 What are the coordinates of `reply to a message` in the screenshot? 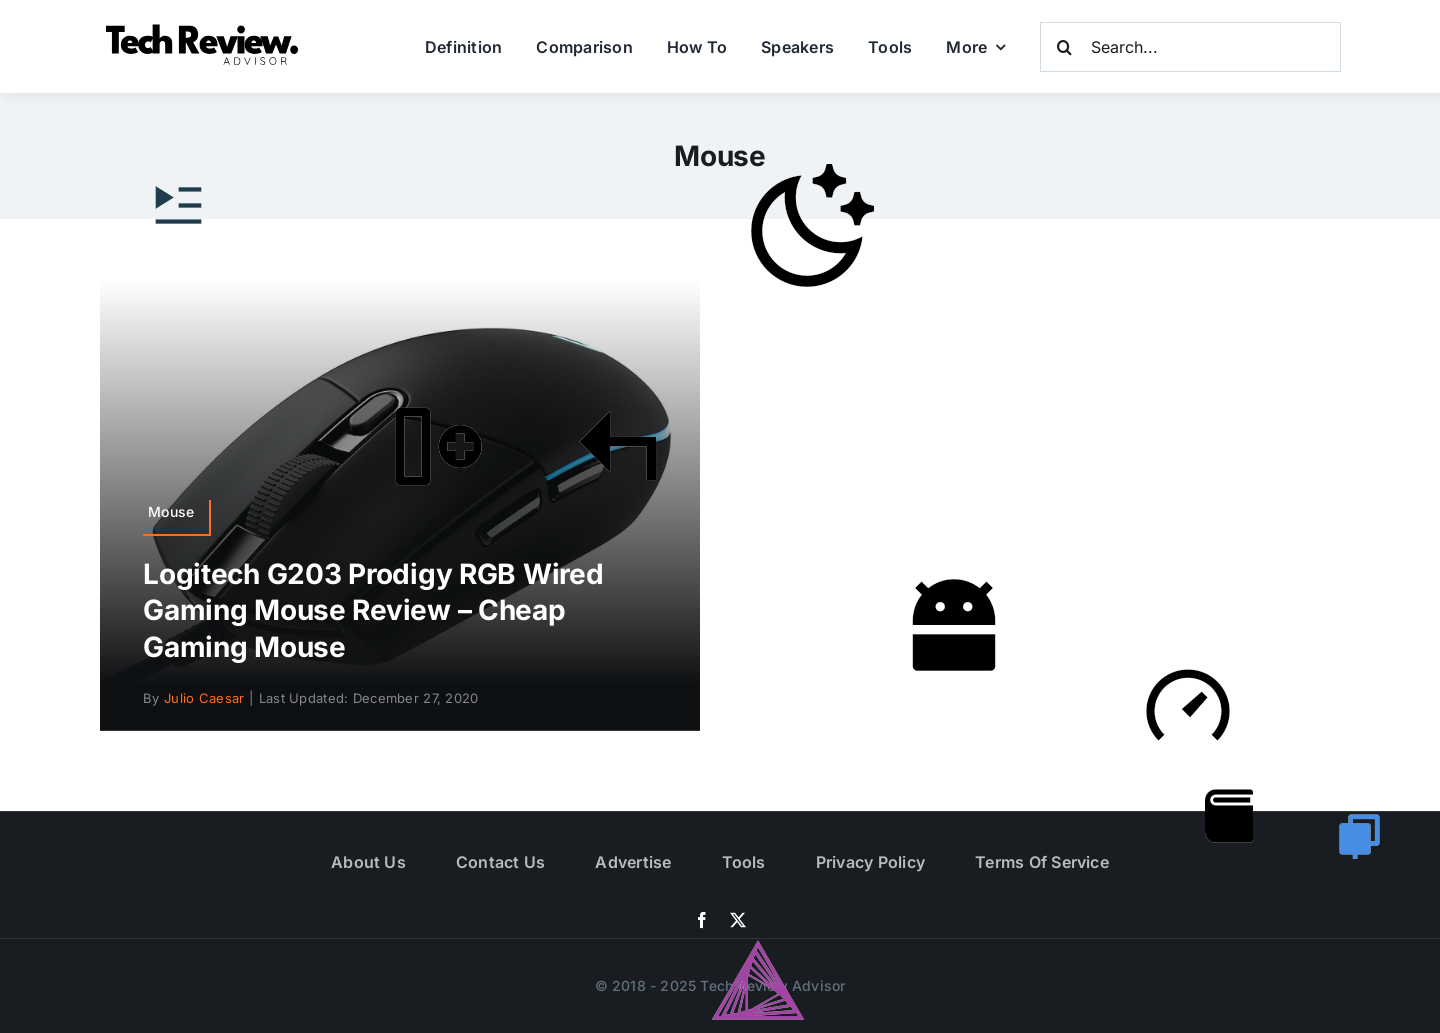 It's located at (622, 446).